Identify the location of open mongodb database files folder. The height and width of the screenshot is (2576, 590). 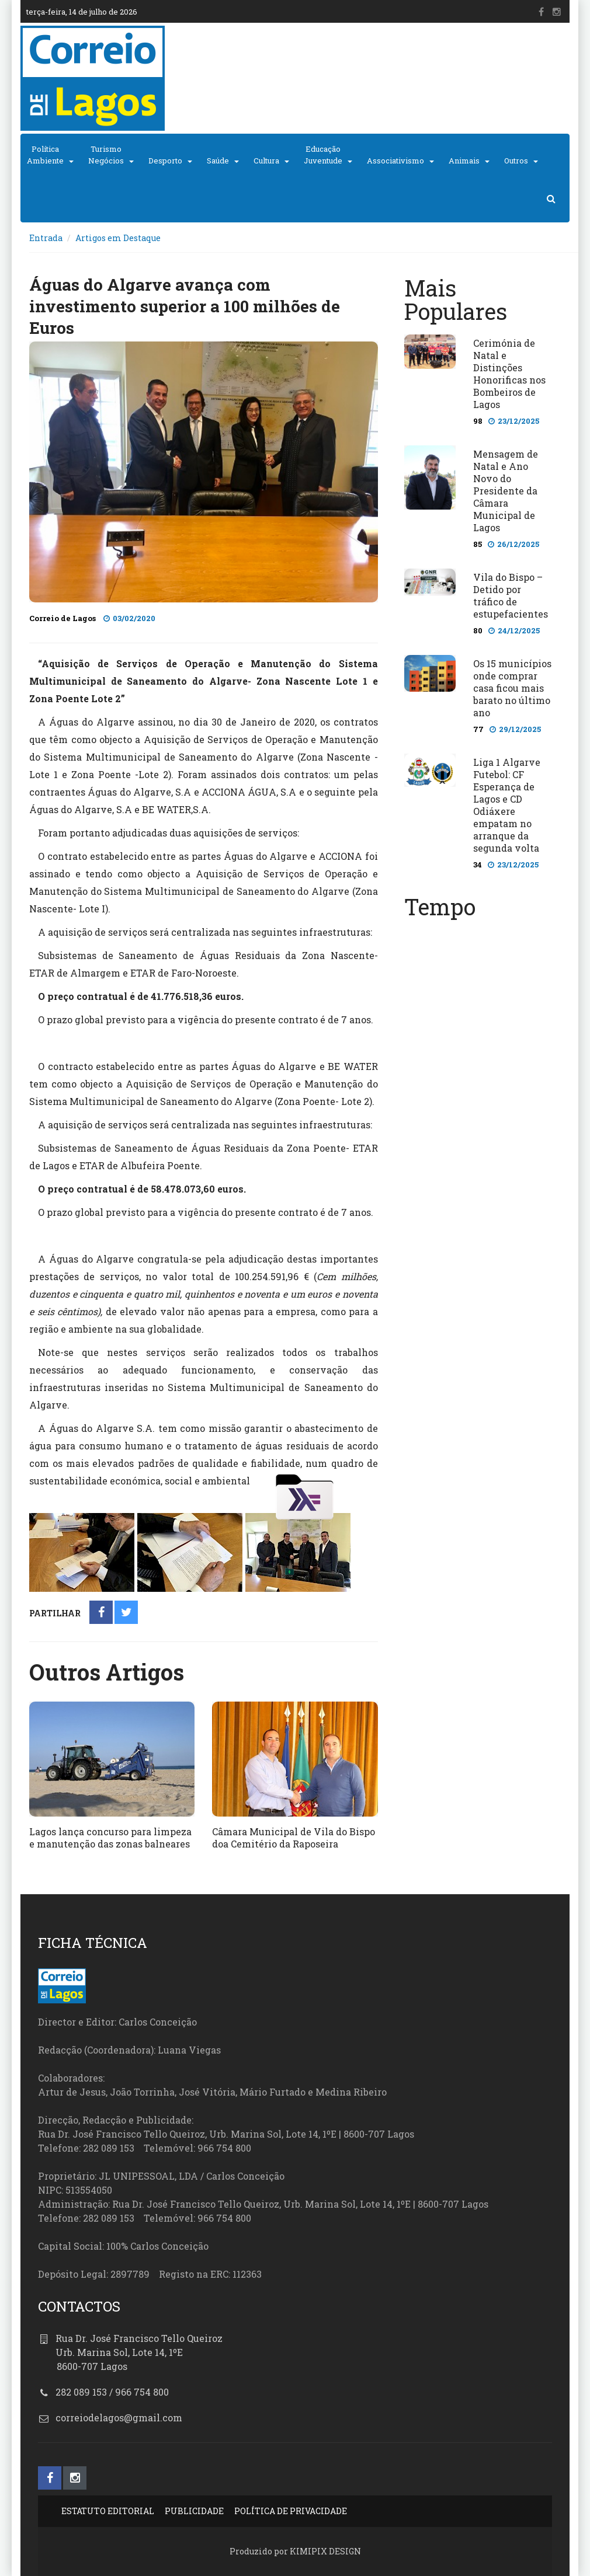
(289, 1571).